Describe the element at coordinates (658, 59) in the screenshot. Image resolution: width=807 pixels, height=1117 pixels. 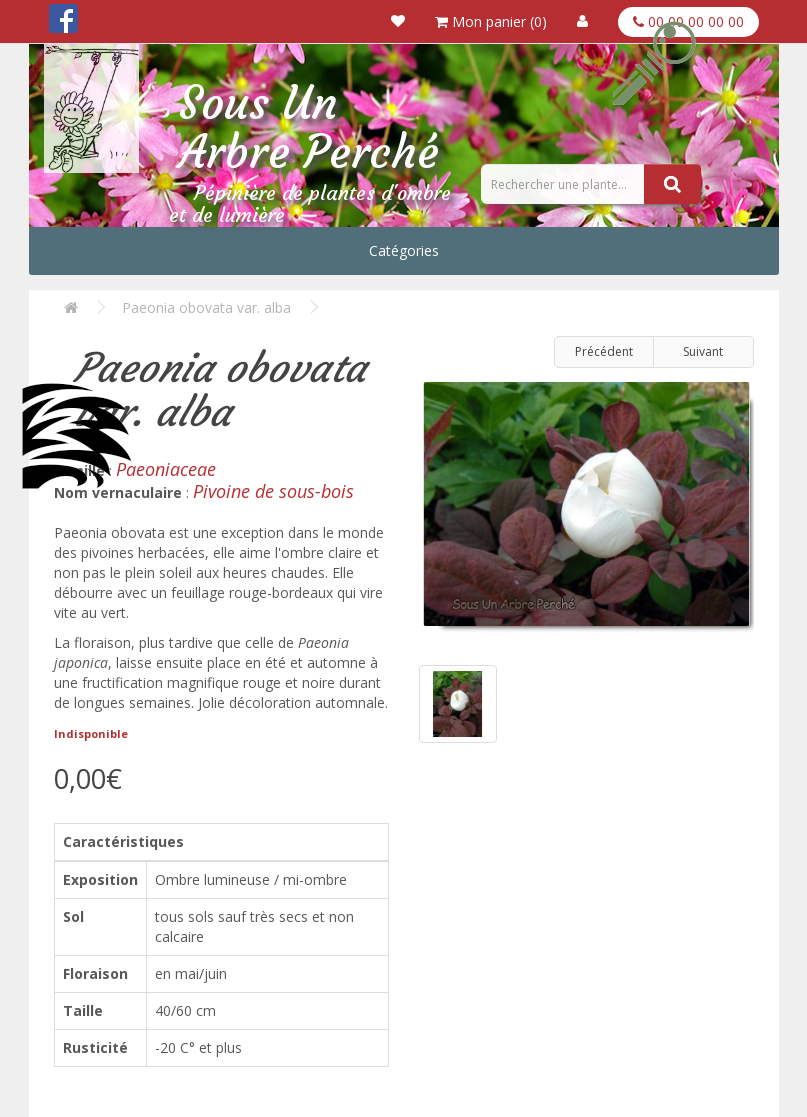
I see `cast a spell or use magic ability` at that location.